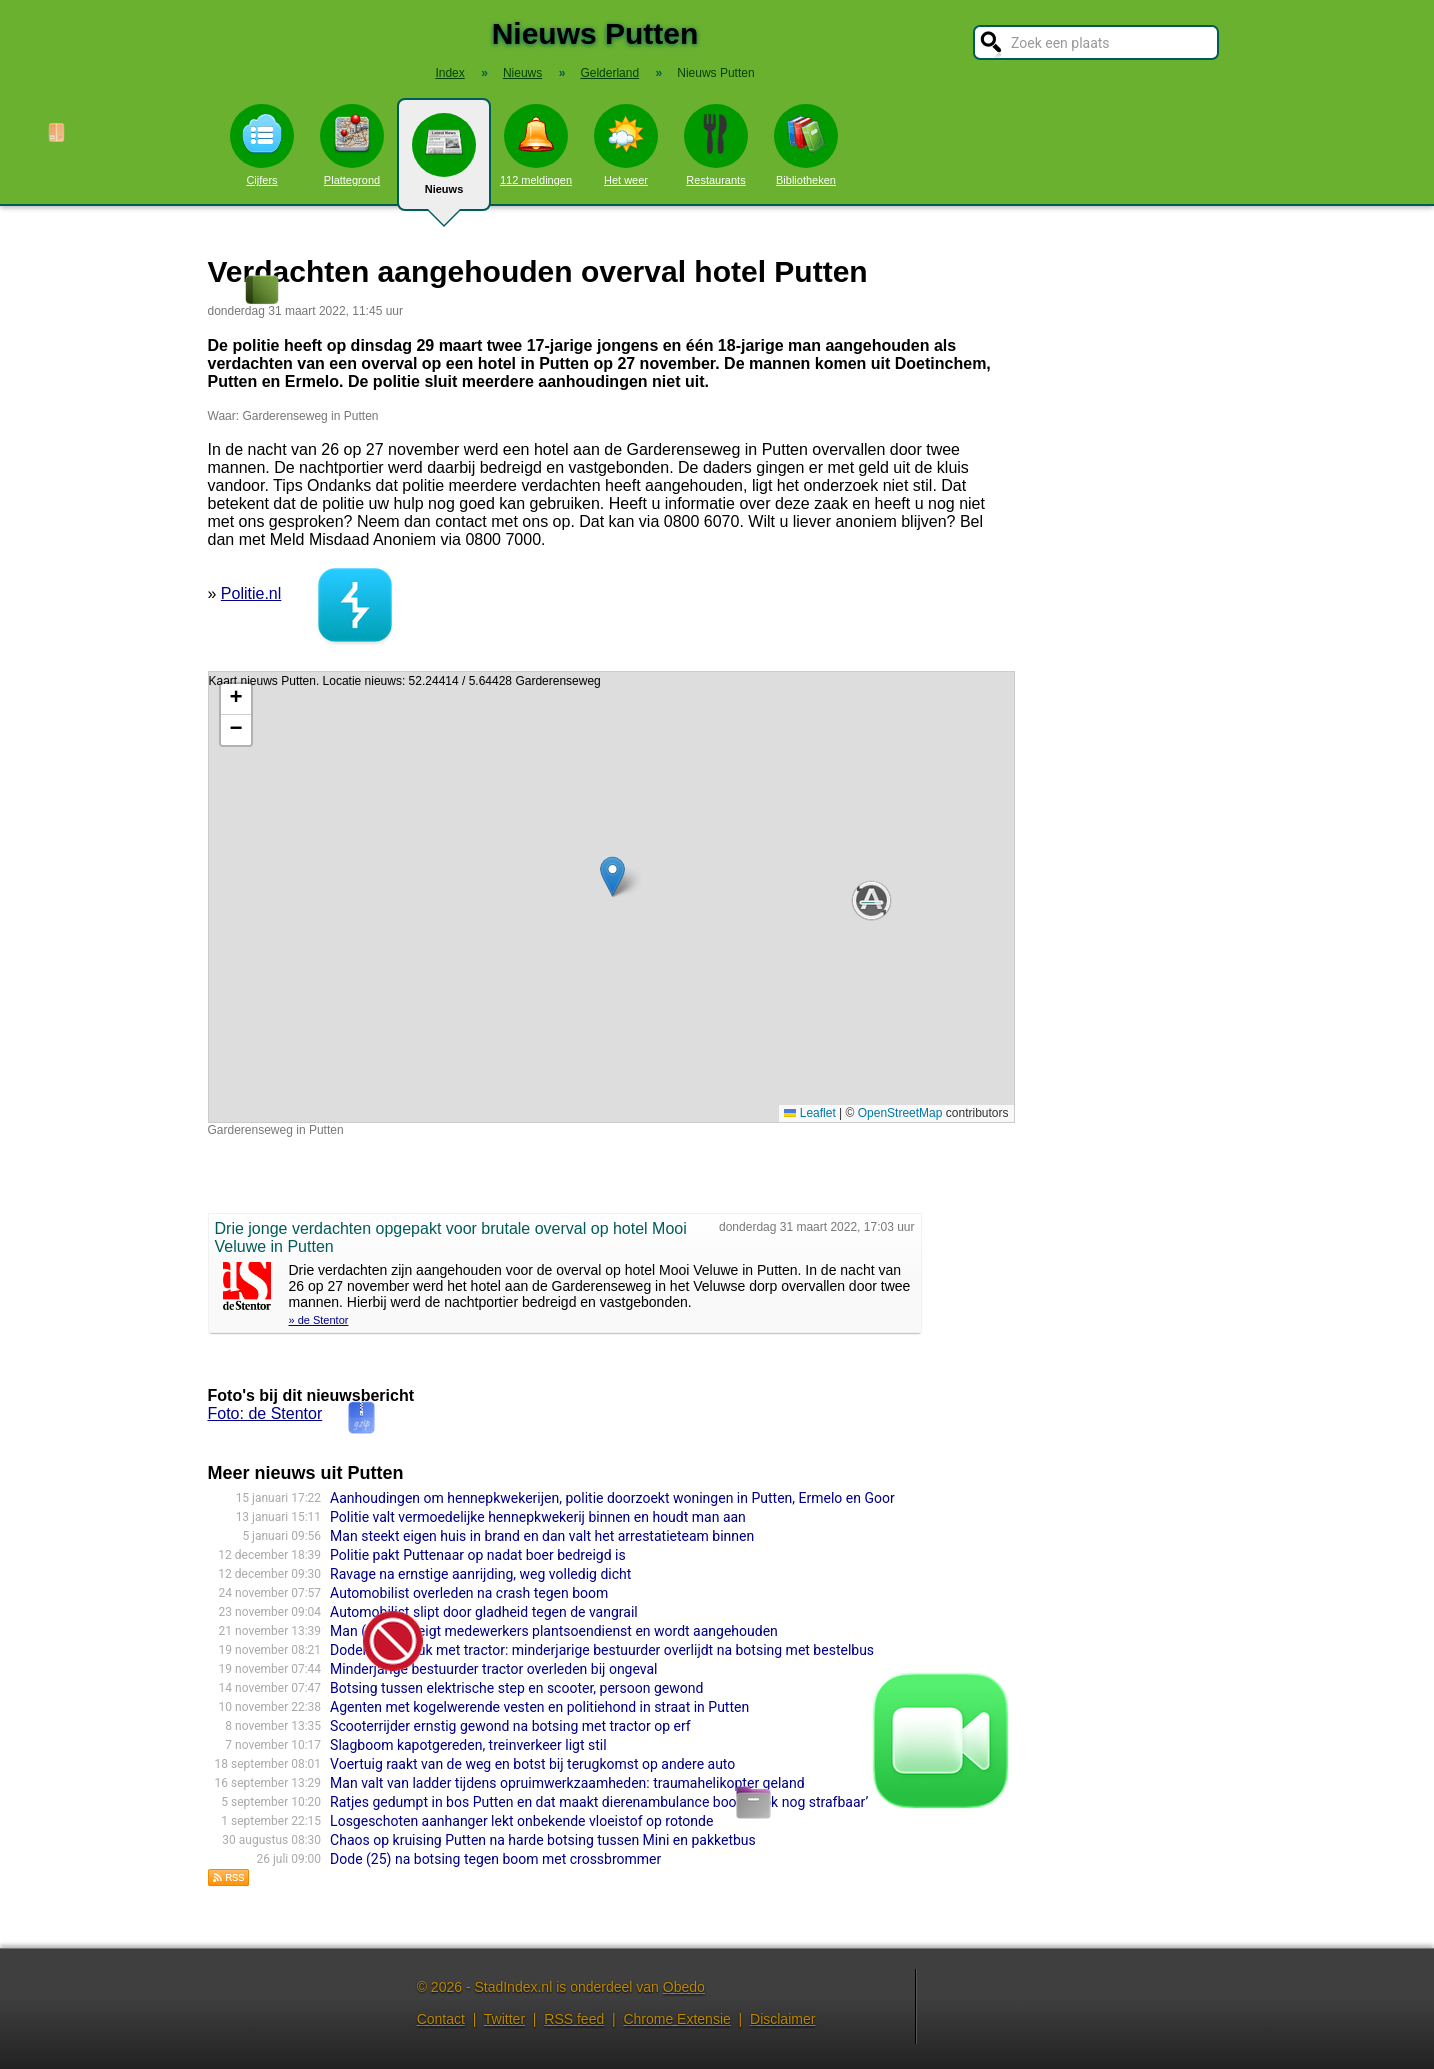  I want to click on delete selected item, so click(393, 1641).